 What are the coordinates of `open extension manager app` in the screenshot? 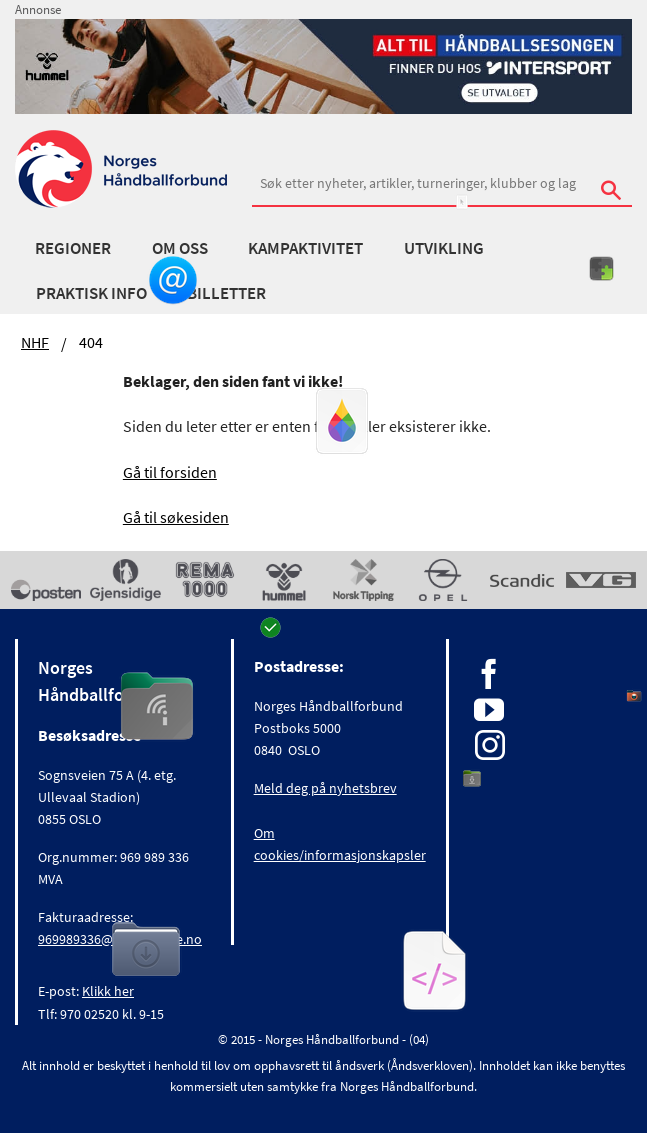 It's located at (601, 268).